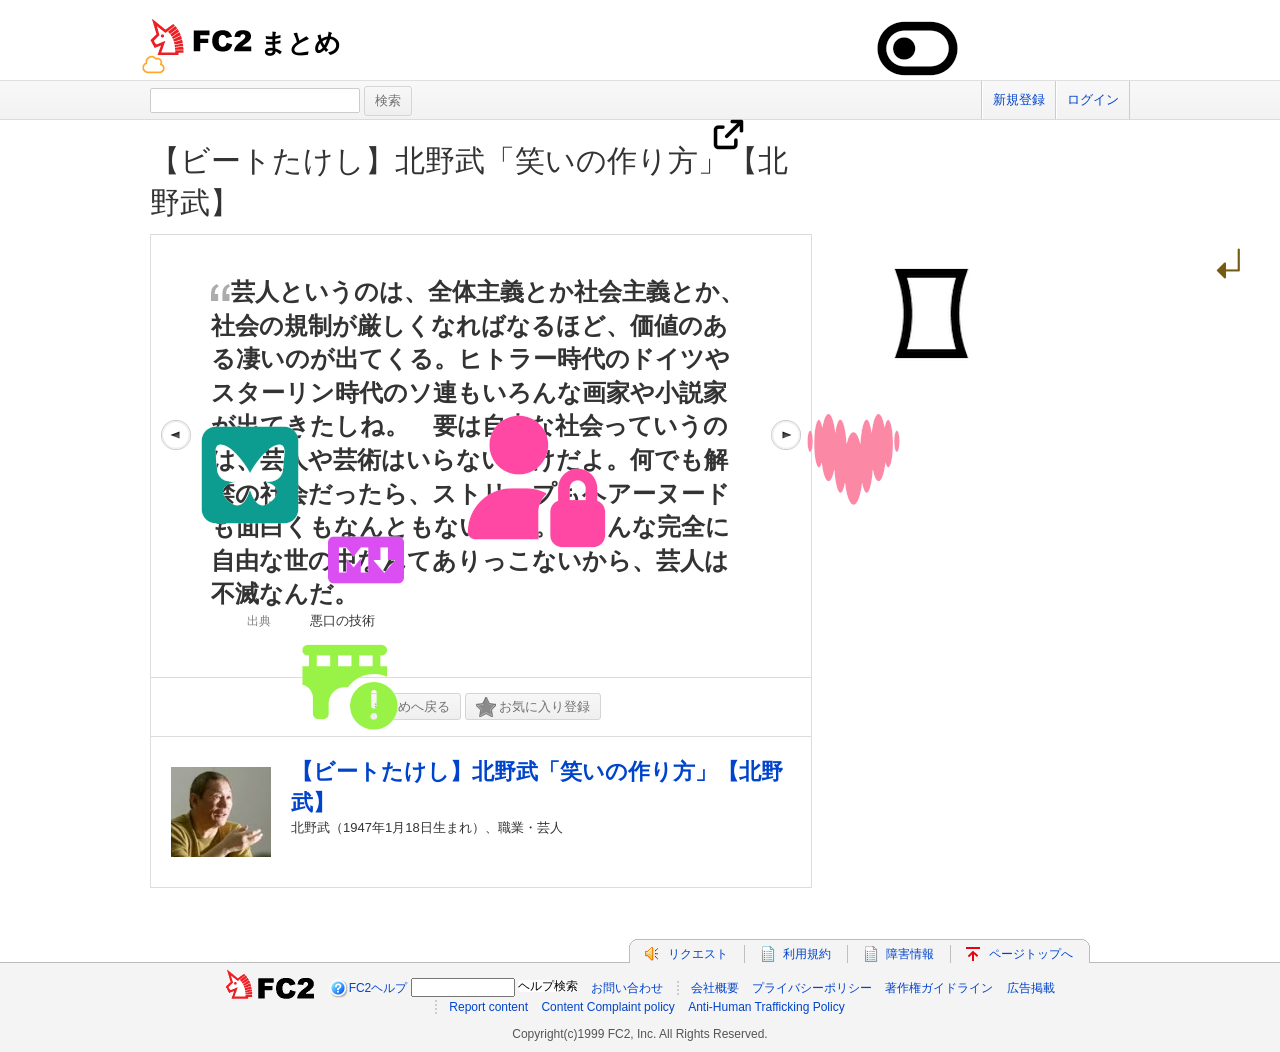 The width and height of the screenshot is (1280, 1052). I want to click on bridge alert or infrastructure warning, so click(350, 682).